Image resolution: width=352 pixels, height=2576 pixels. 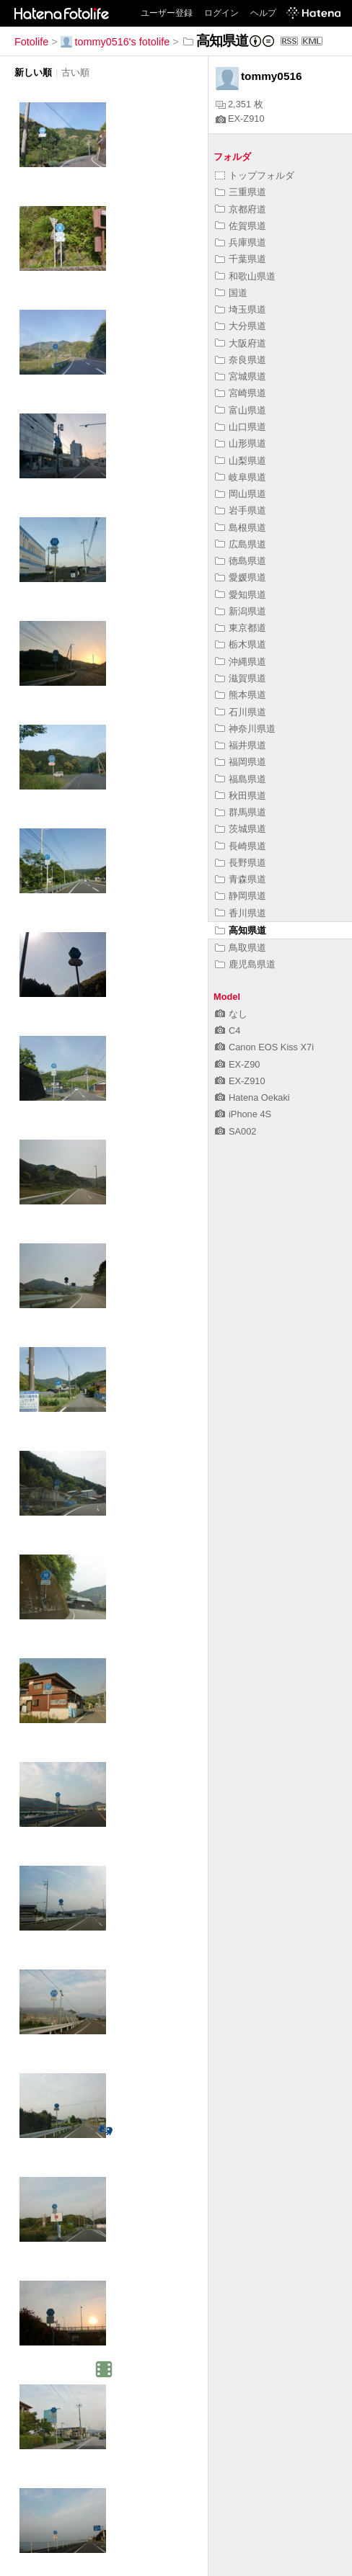 What do you see at coordinates (104, 2369) in the screenshot?
I see `access video or film content` at bounding box center [104, 2369].